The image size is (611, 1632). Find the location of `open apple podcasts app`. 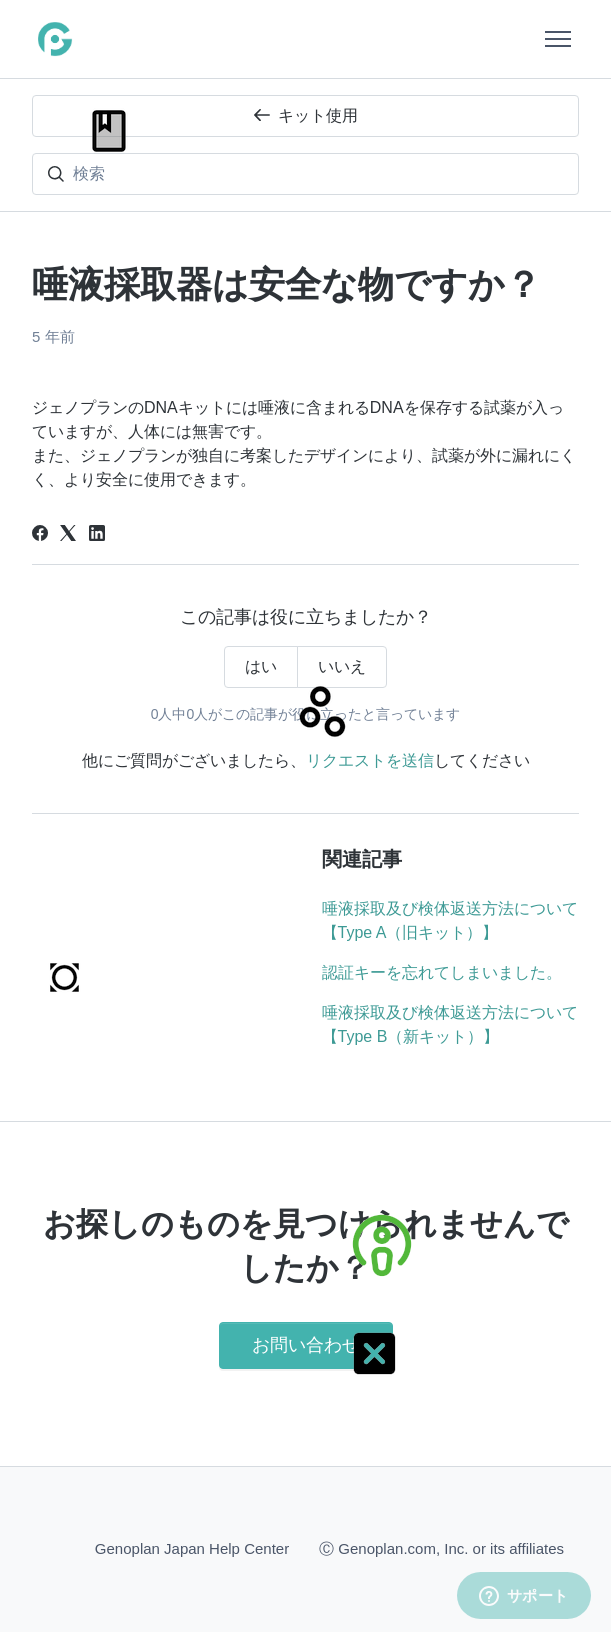

open apple podcasts app is located at coordinates (382, 1244).